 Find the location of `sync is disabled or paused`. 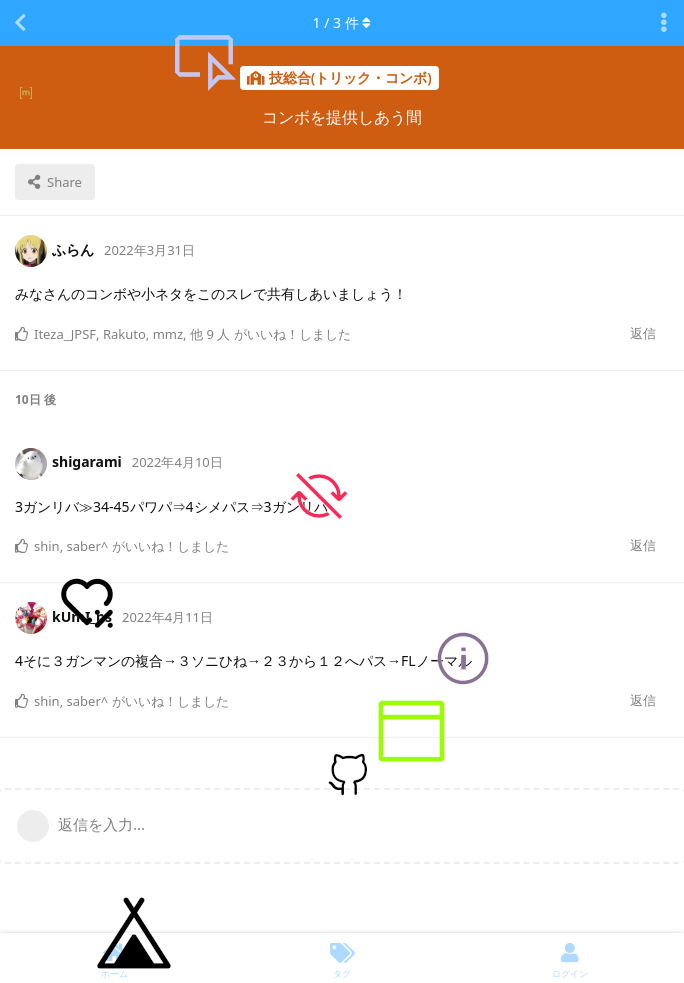

sync is disabled or paused is located at coordinates (319, 496).